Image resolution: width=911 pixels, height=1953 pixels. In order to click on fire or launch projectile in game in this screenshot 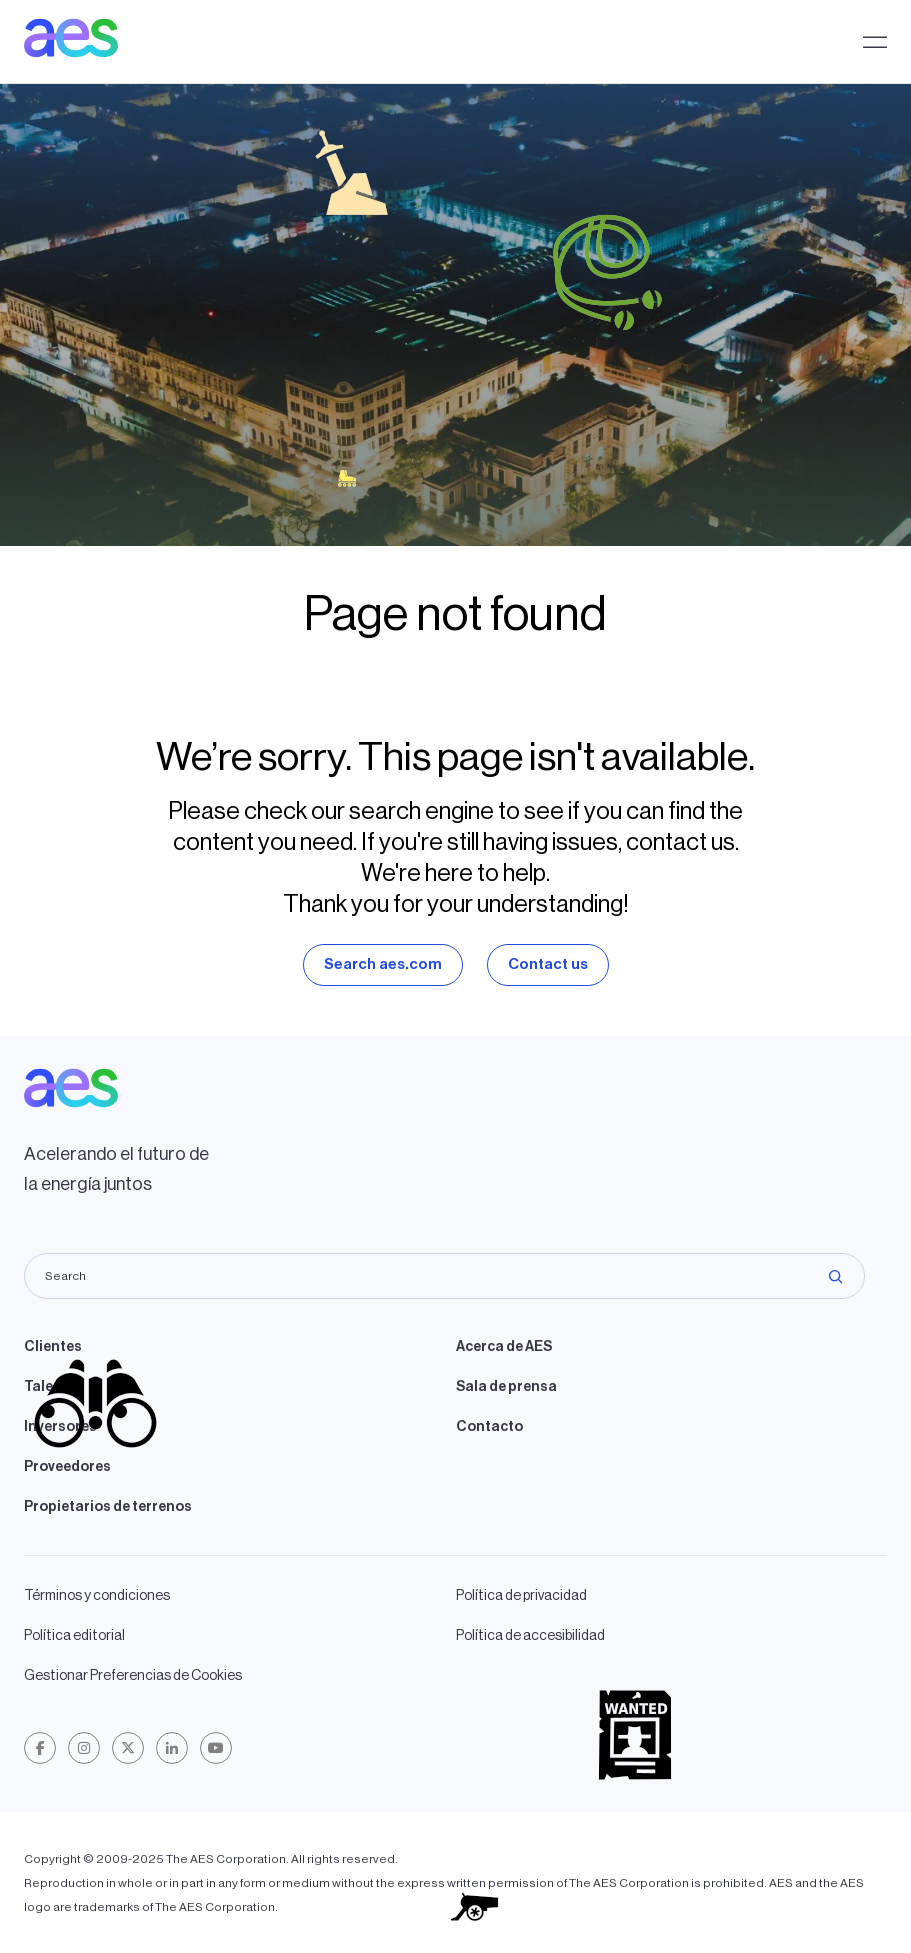, I will do `click(474, 1906)`.